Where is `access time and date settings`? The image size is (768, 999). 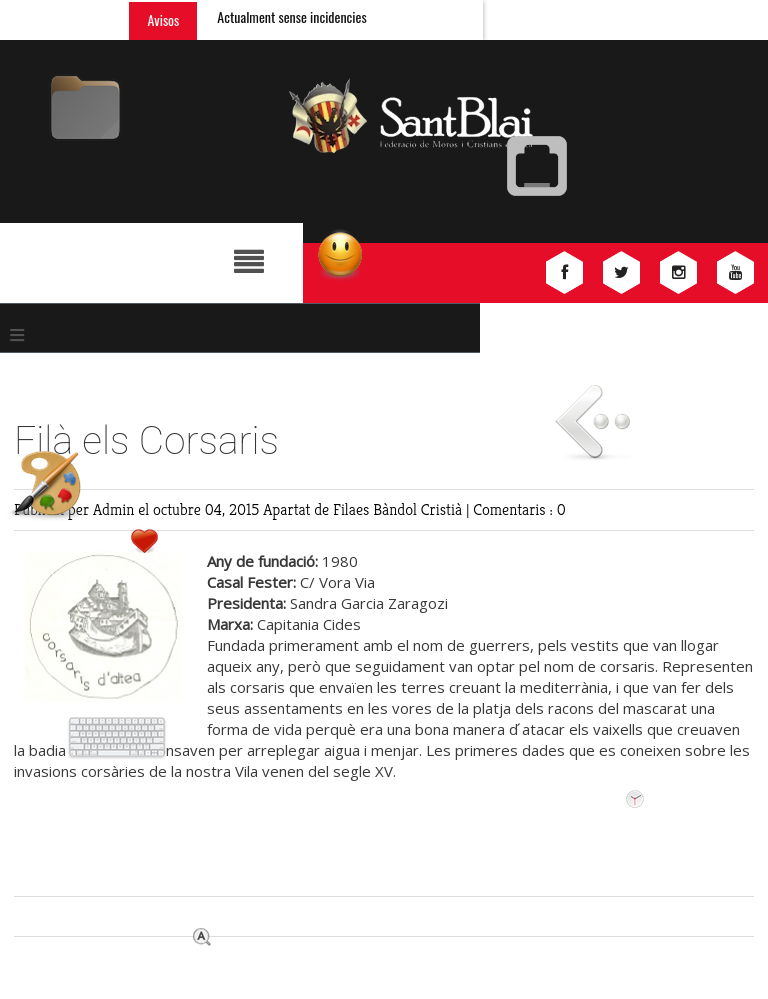
access time and date settings is located at coordinates (635, 799).